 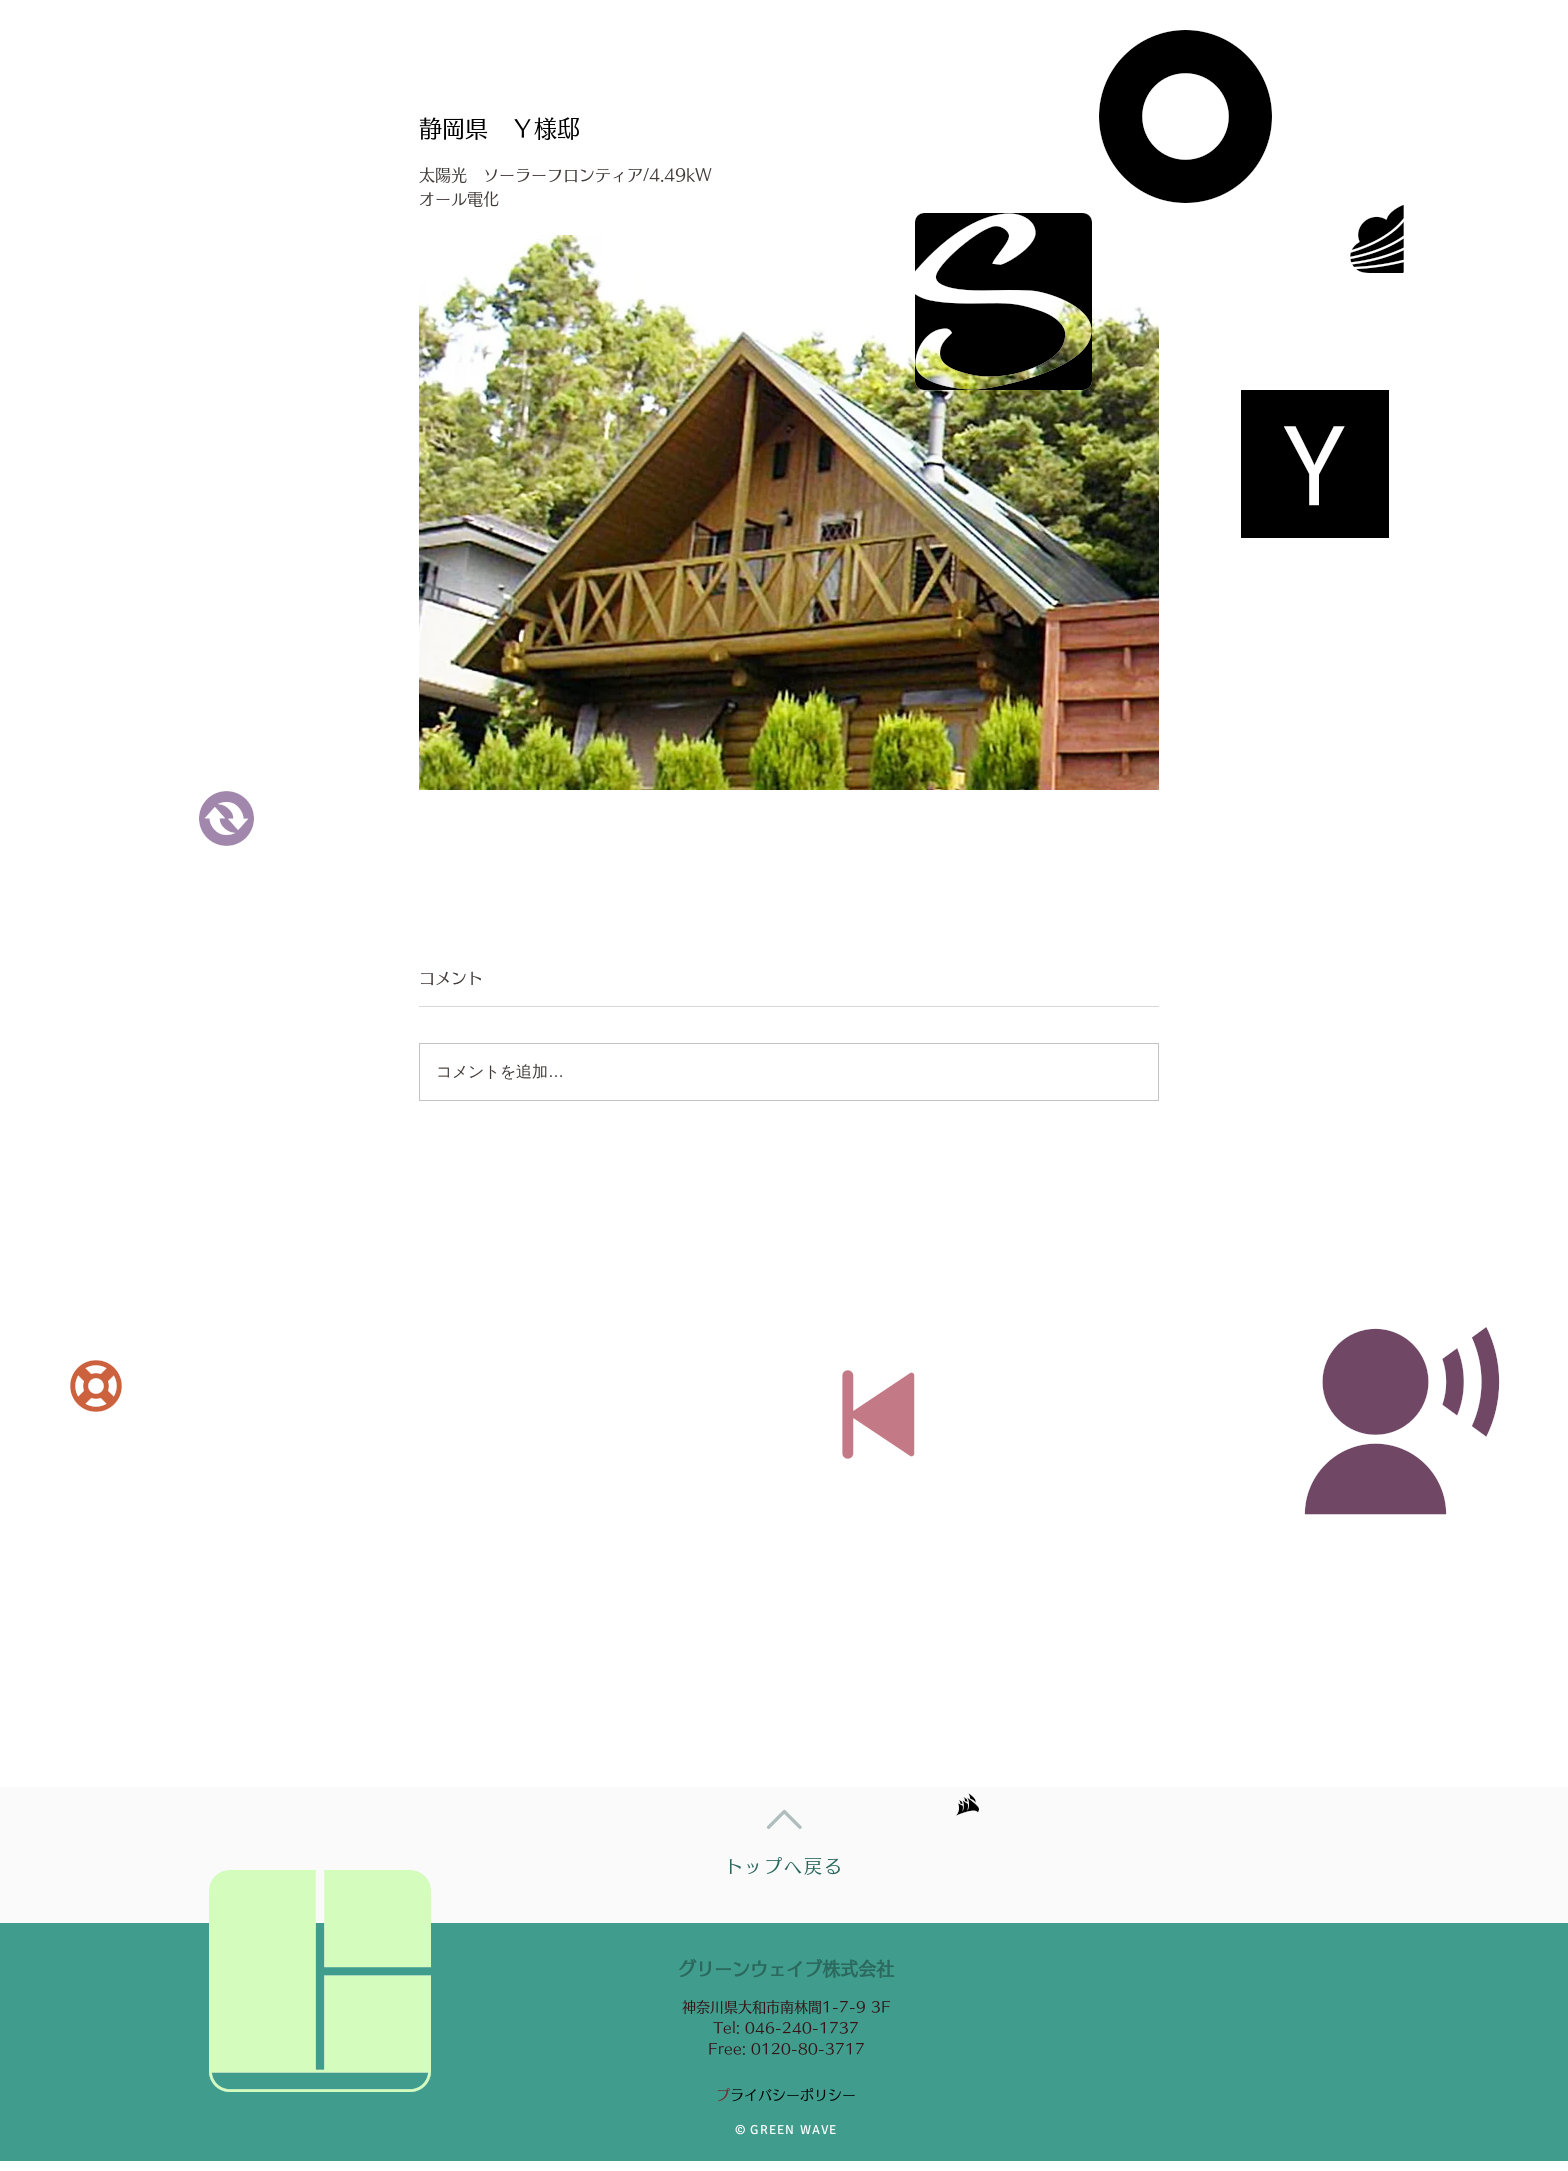 I want to click on access help or support center, so click(x=96, y=1386).